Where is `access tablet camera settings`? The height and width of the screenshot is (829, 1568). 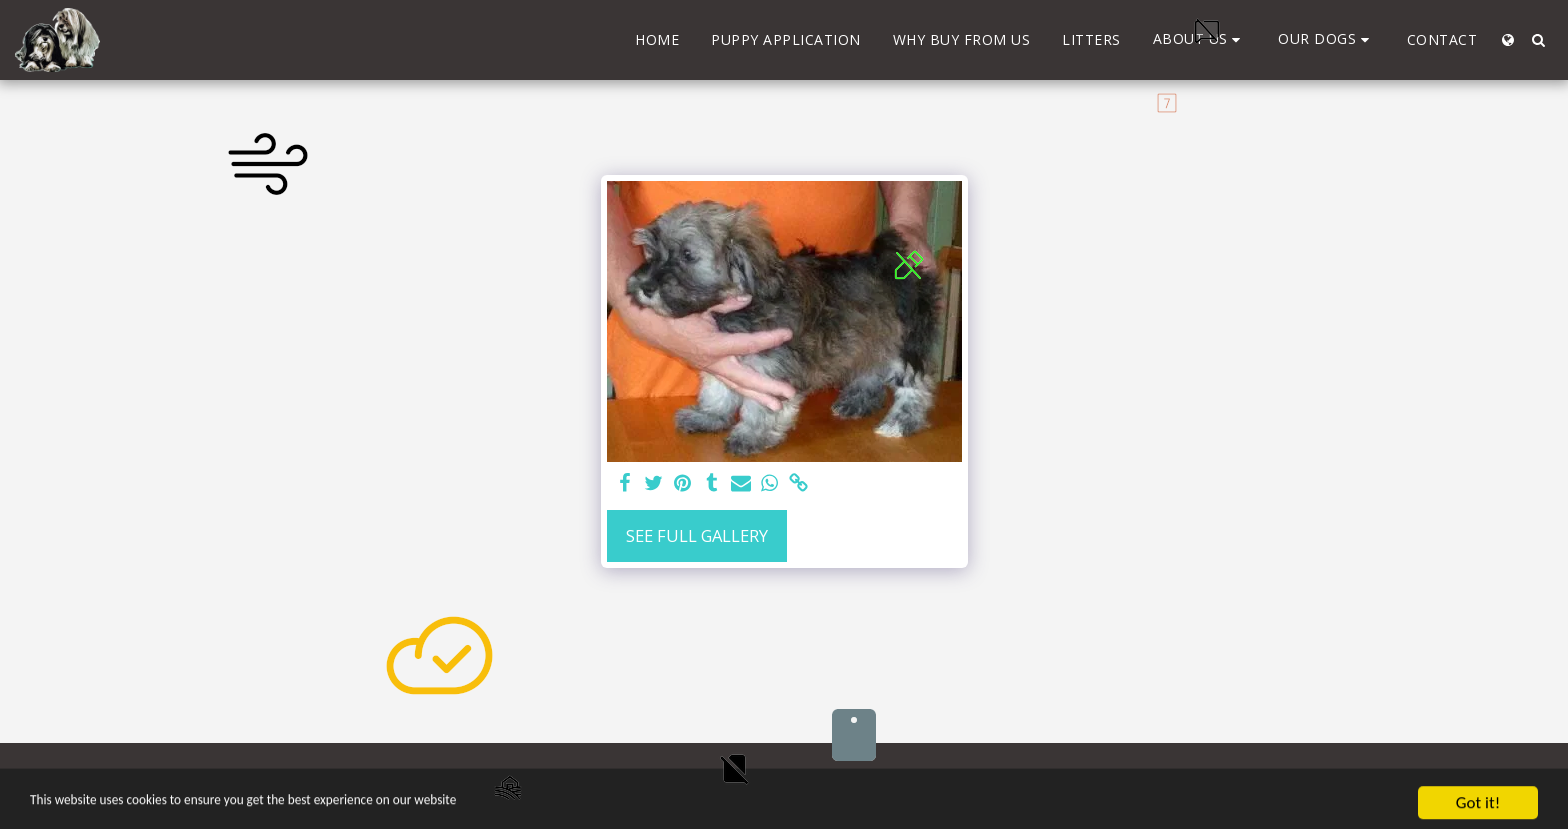
access tablet camera settings is located at coordinates (854, 735).